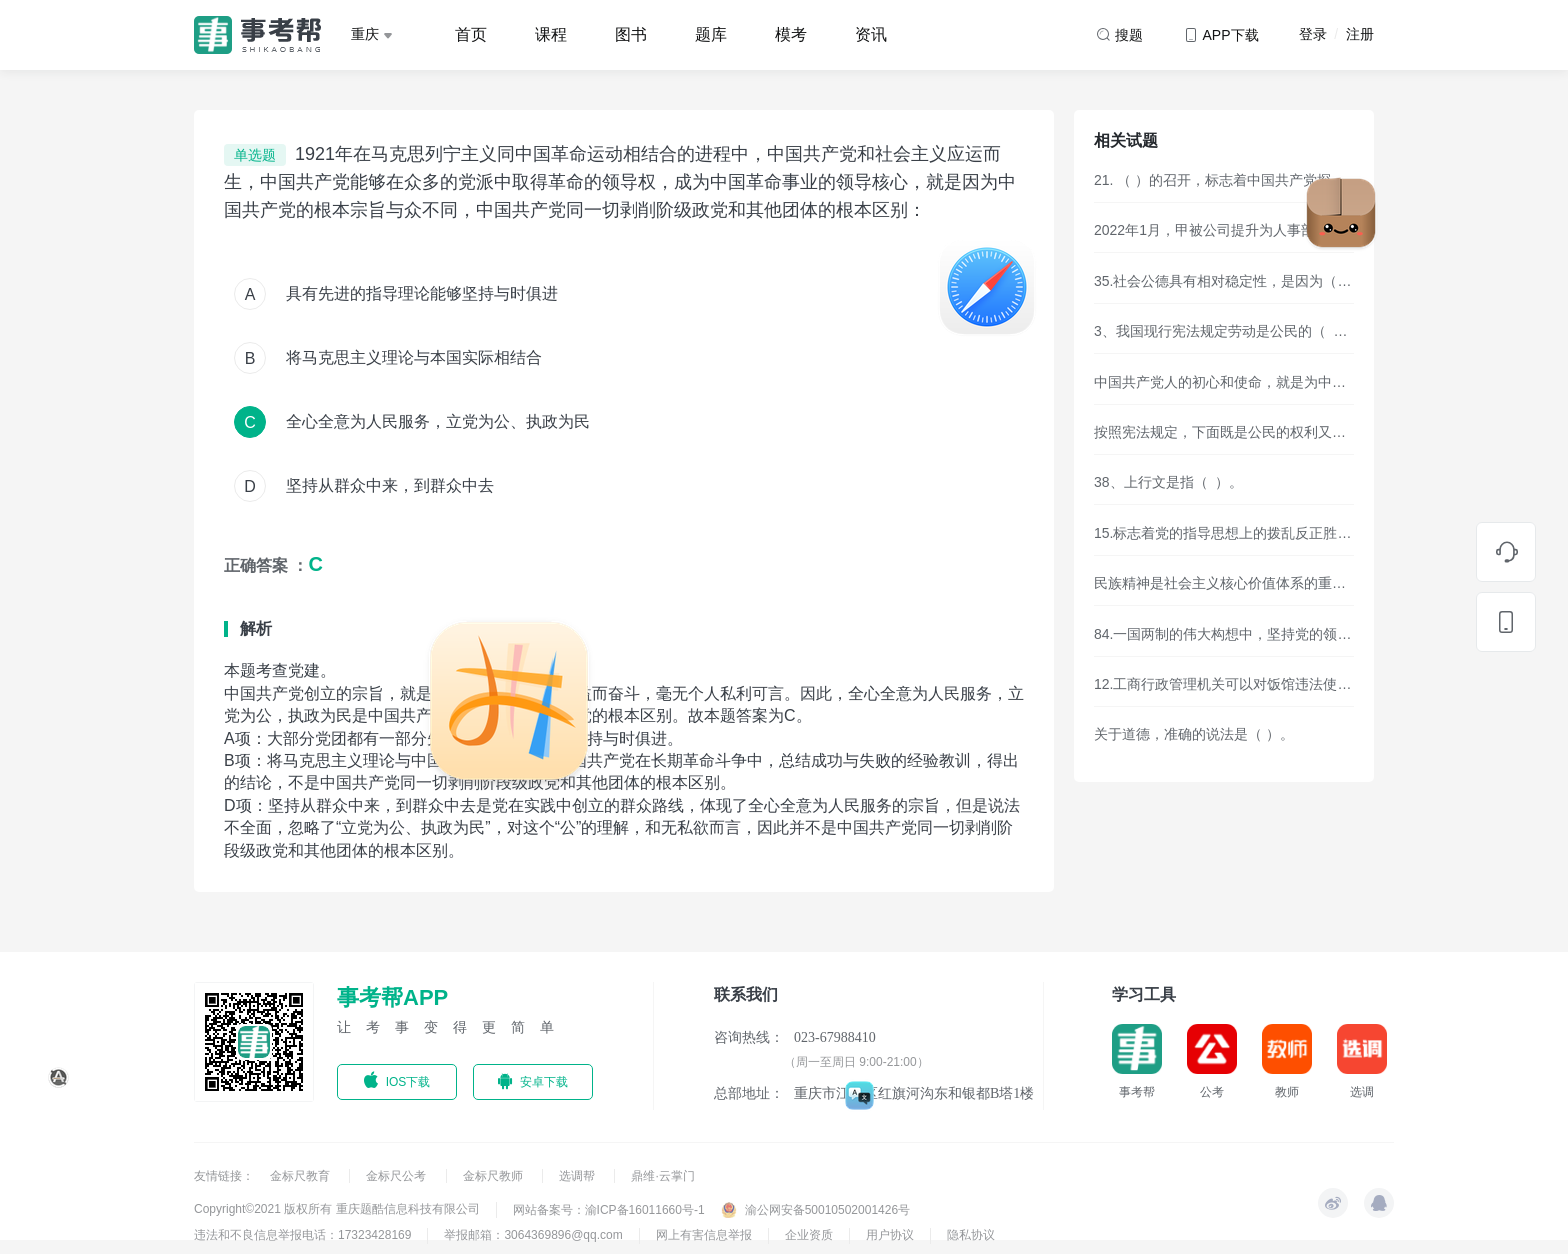  I want to click on open boxbuddy container management app, so click(1341, 213).